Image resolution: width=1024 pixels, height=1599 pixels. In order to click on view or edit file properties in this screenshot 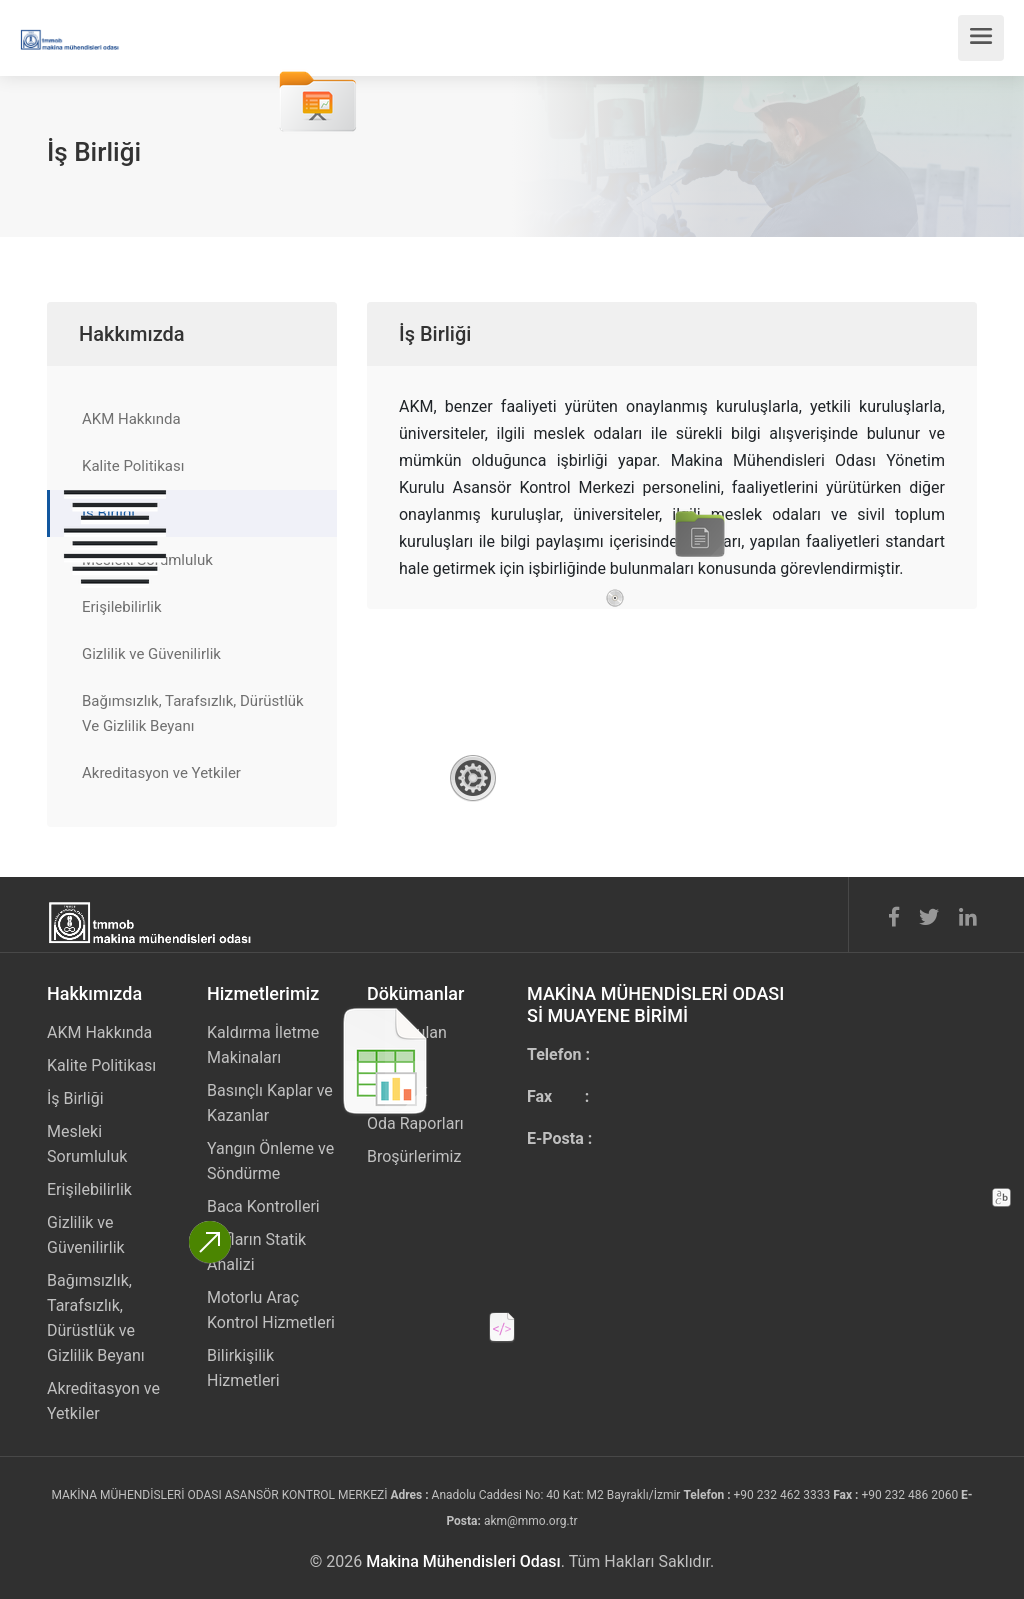, I will do `click(473, 778)`.